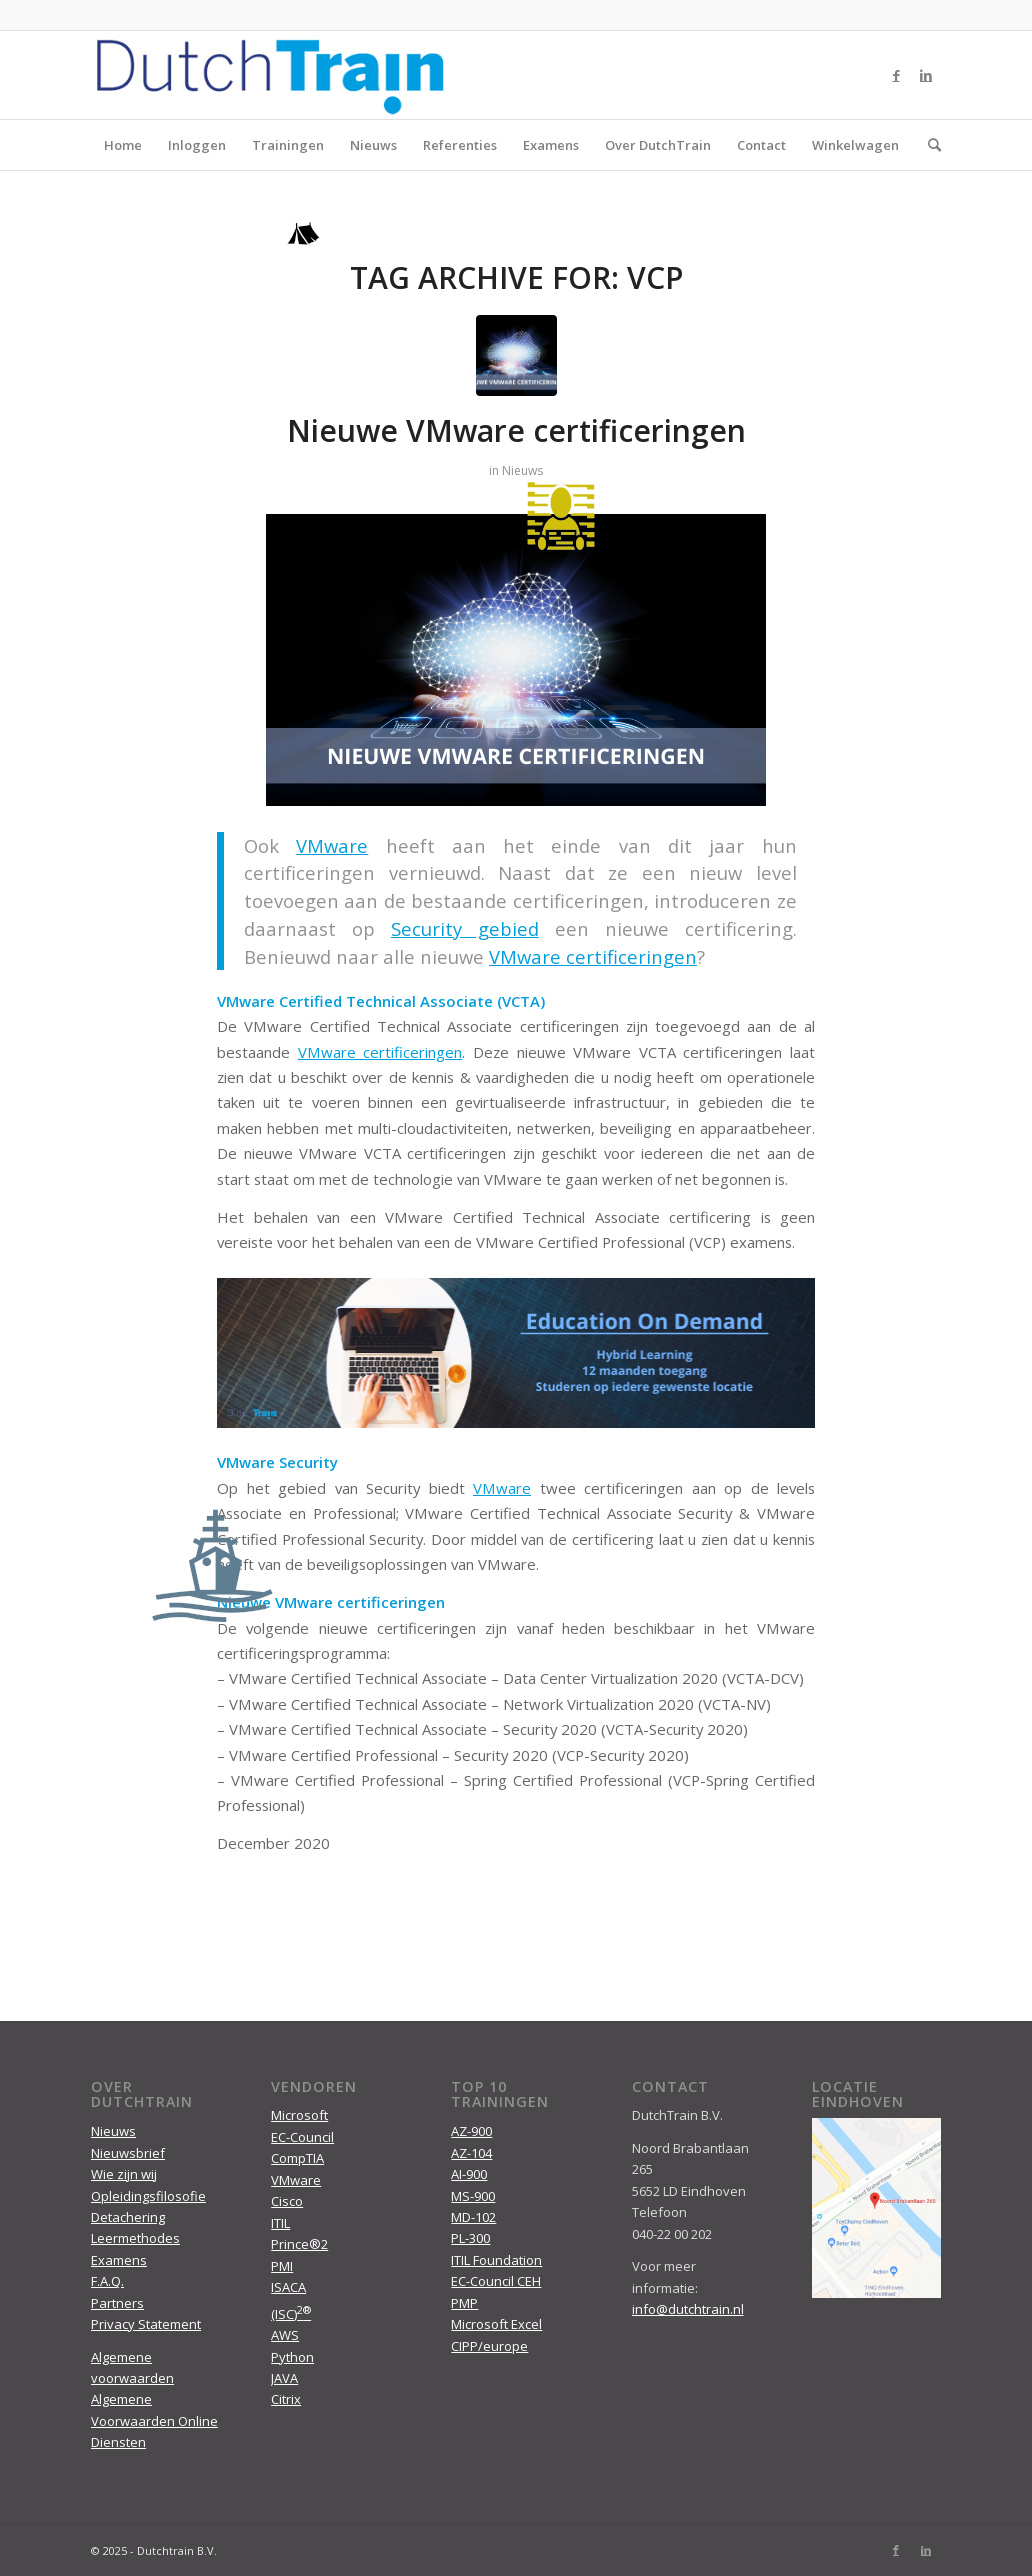 This screenshot has height=2576, width=1032. Describe the element at coordinates (215, 1570) in the screenshot. I see `play battleship game` at that location.